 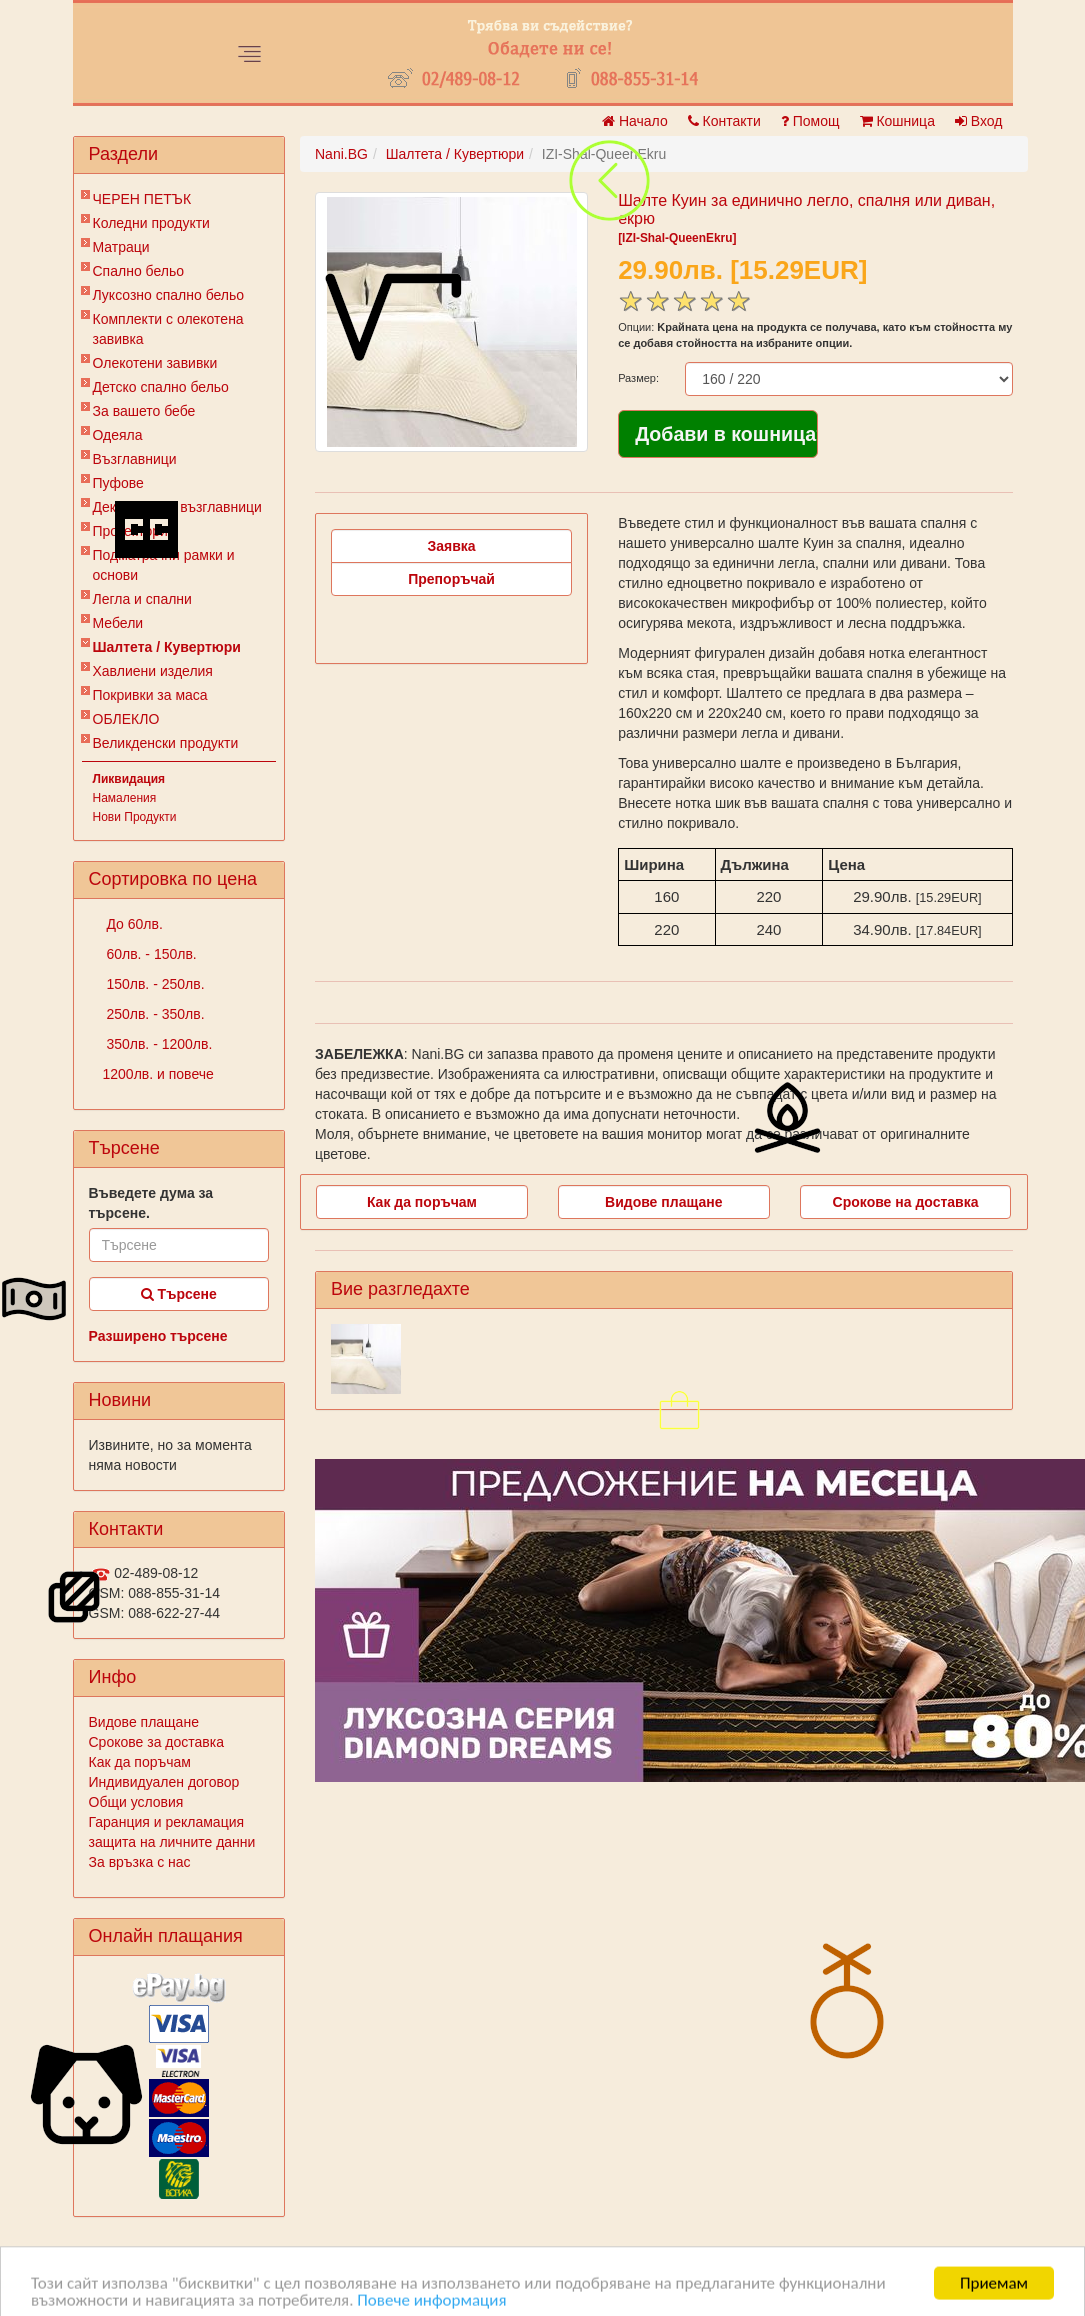 I want to click on view your shopping bag, so click(x=679, y=1412).